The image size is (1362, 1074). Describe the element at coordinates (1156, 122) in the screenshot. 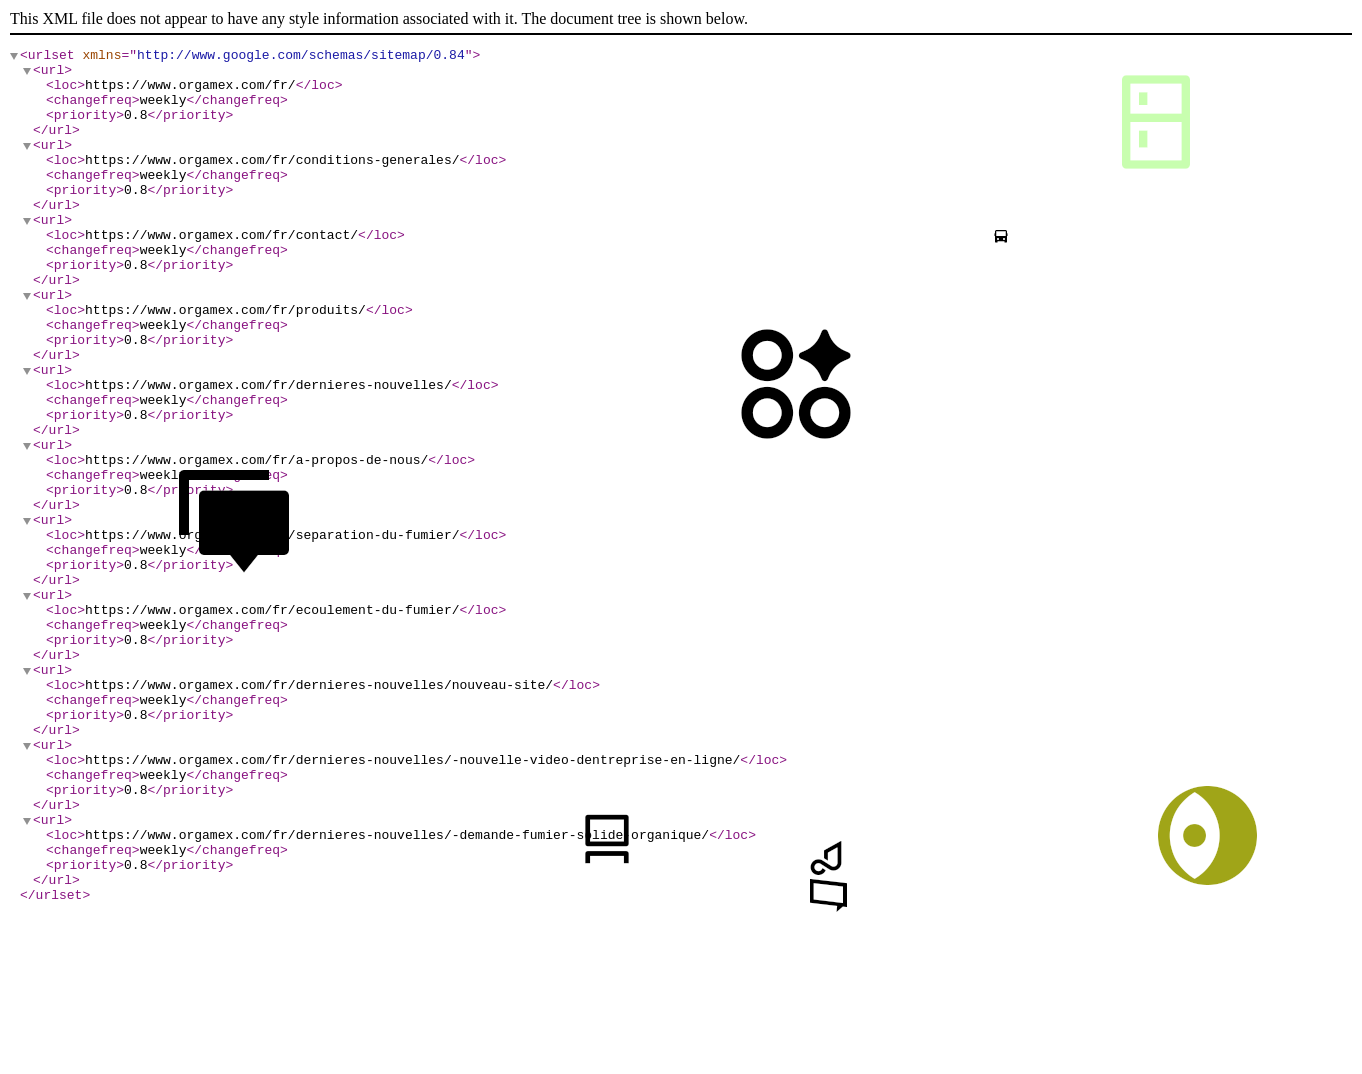

I see `access refrigerator or kitchen appliance controls` at that location.